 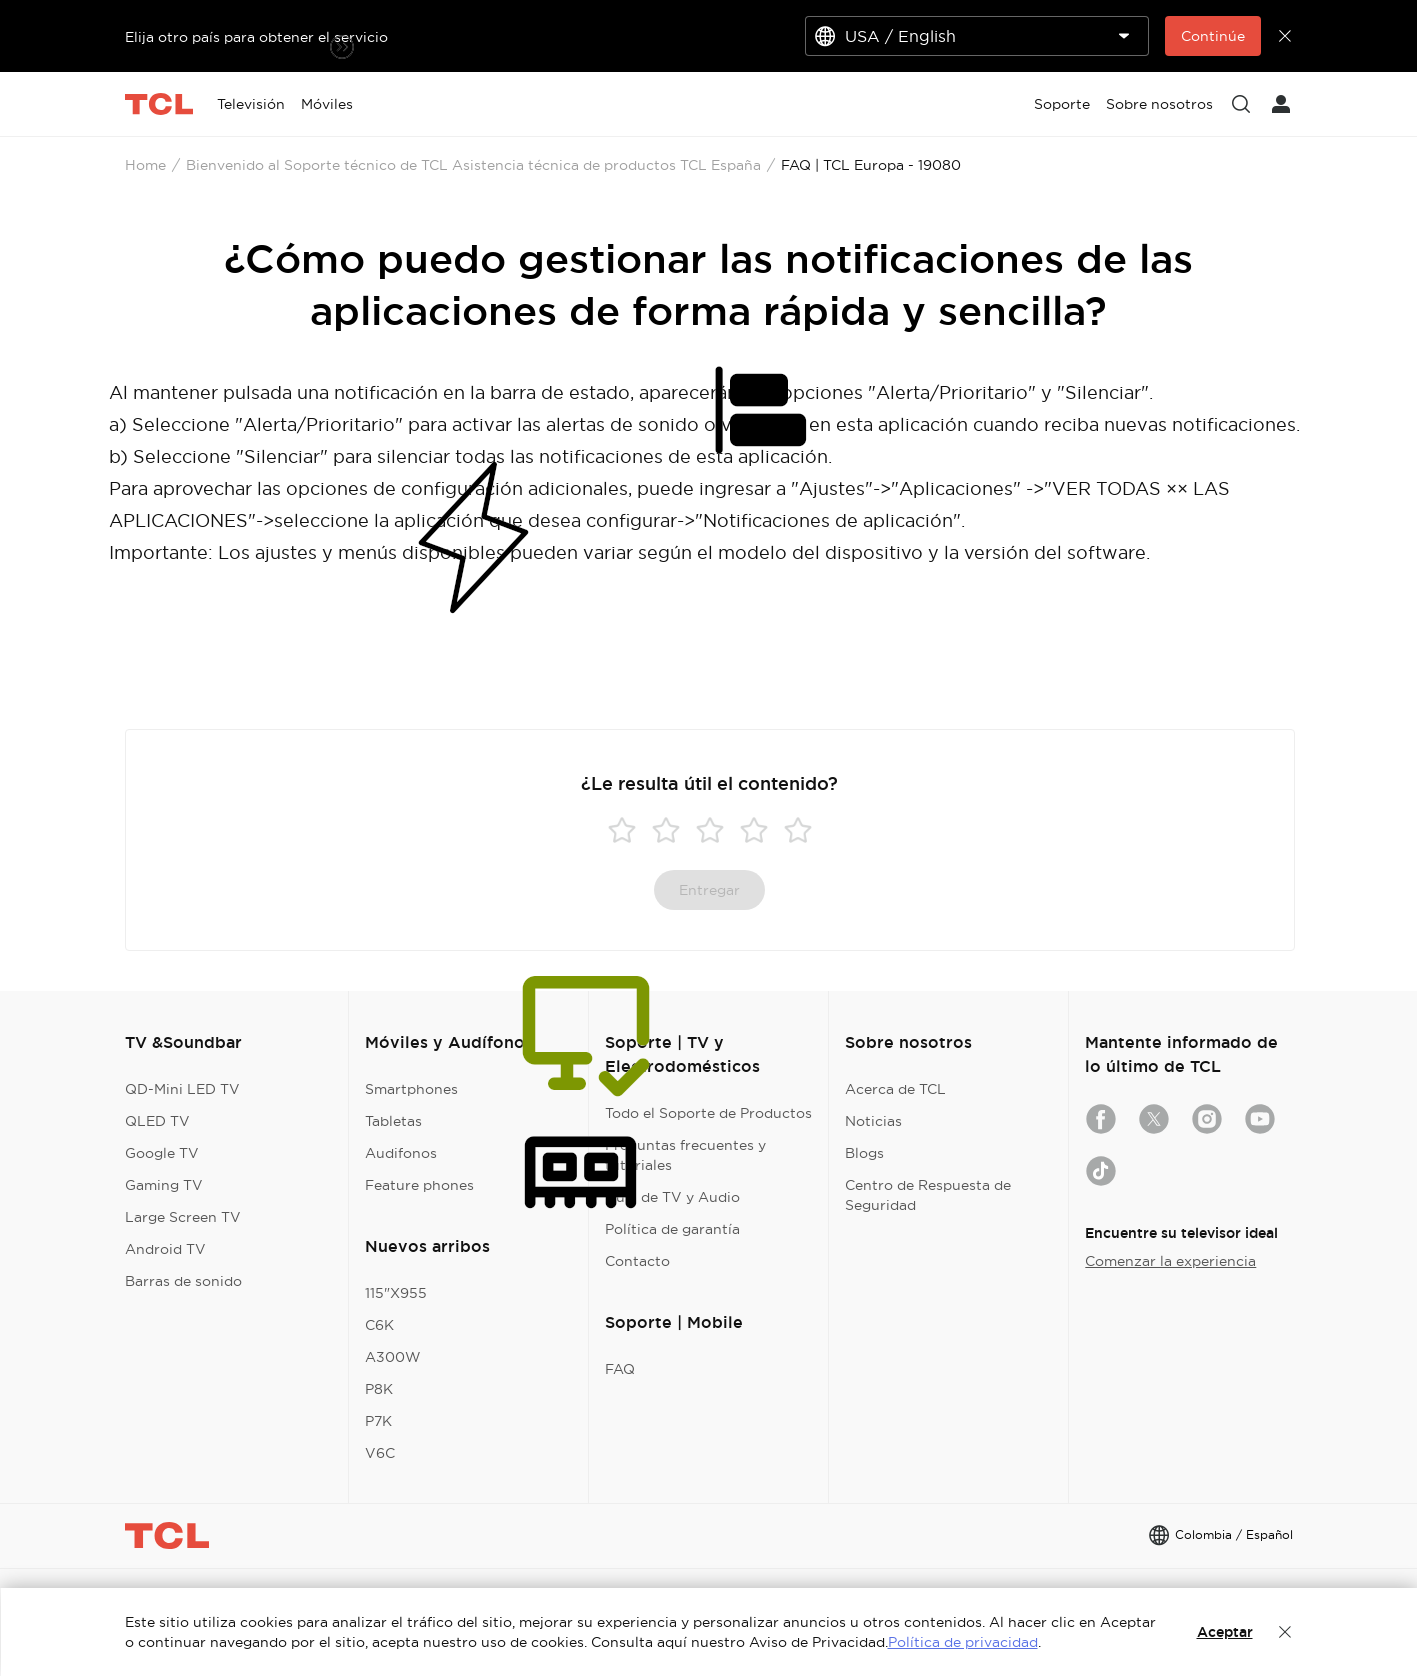 What do you see at coordinates (580, 1170) in the screenshot?
I see `view device memory or RAM usage` at bounding box center [580, 1170].